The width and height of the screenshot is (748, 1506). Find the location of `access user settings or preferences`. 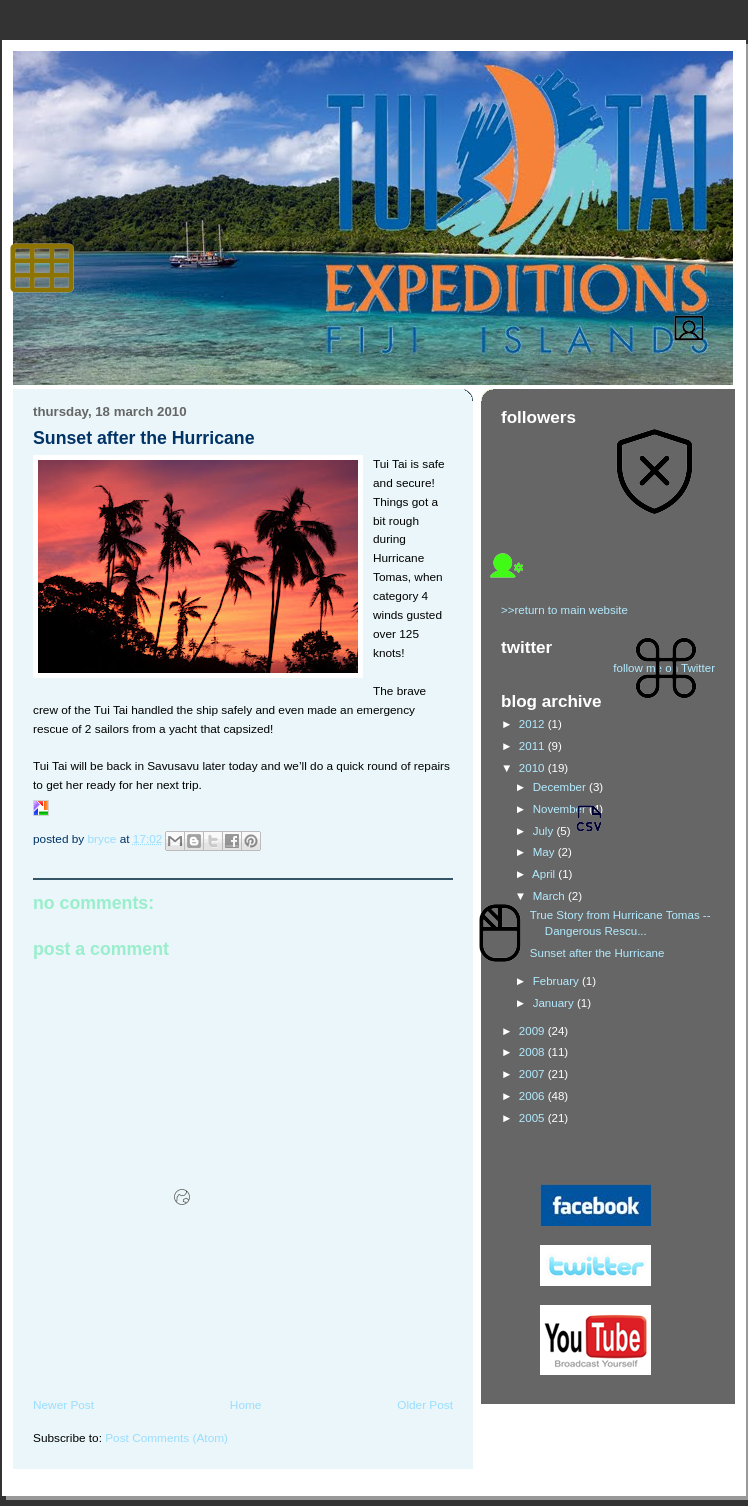

access user settings or preferences is located at coordinates (505, 566).